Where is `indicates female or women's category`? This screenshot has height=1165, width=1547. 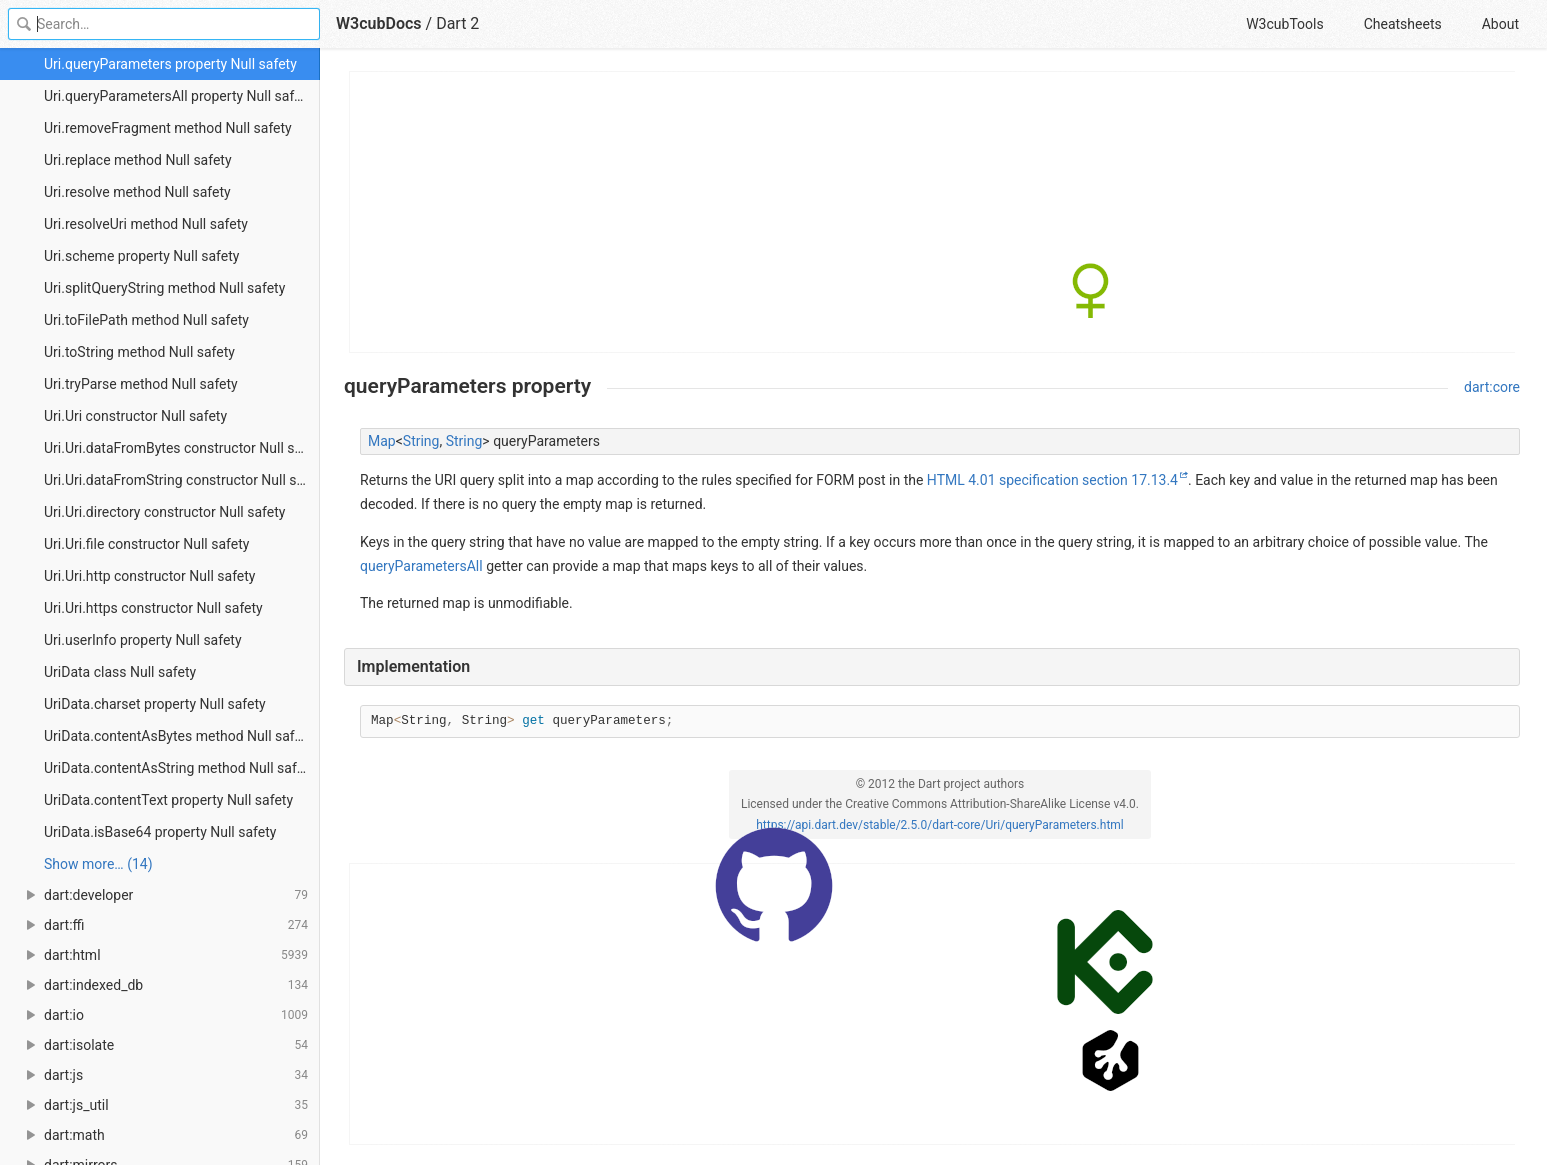 indicates female or women's category is located at coordinates (1090, 289).